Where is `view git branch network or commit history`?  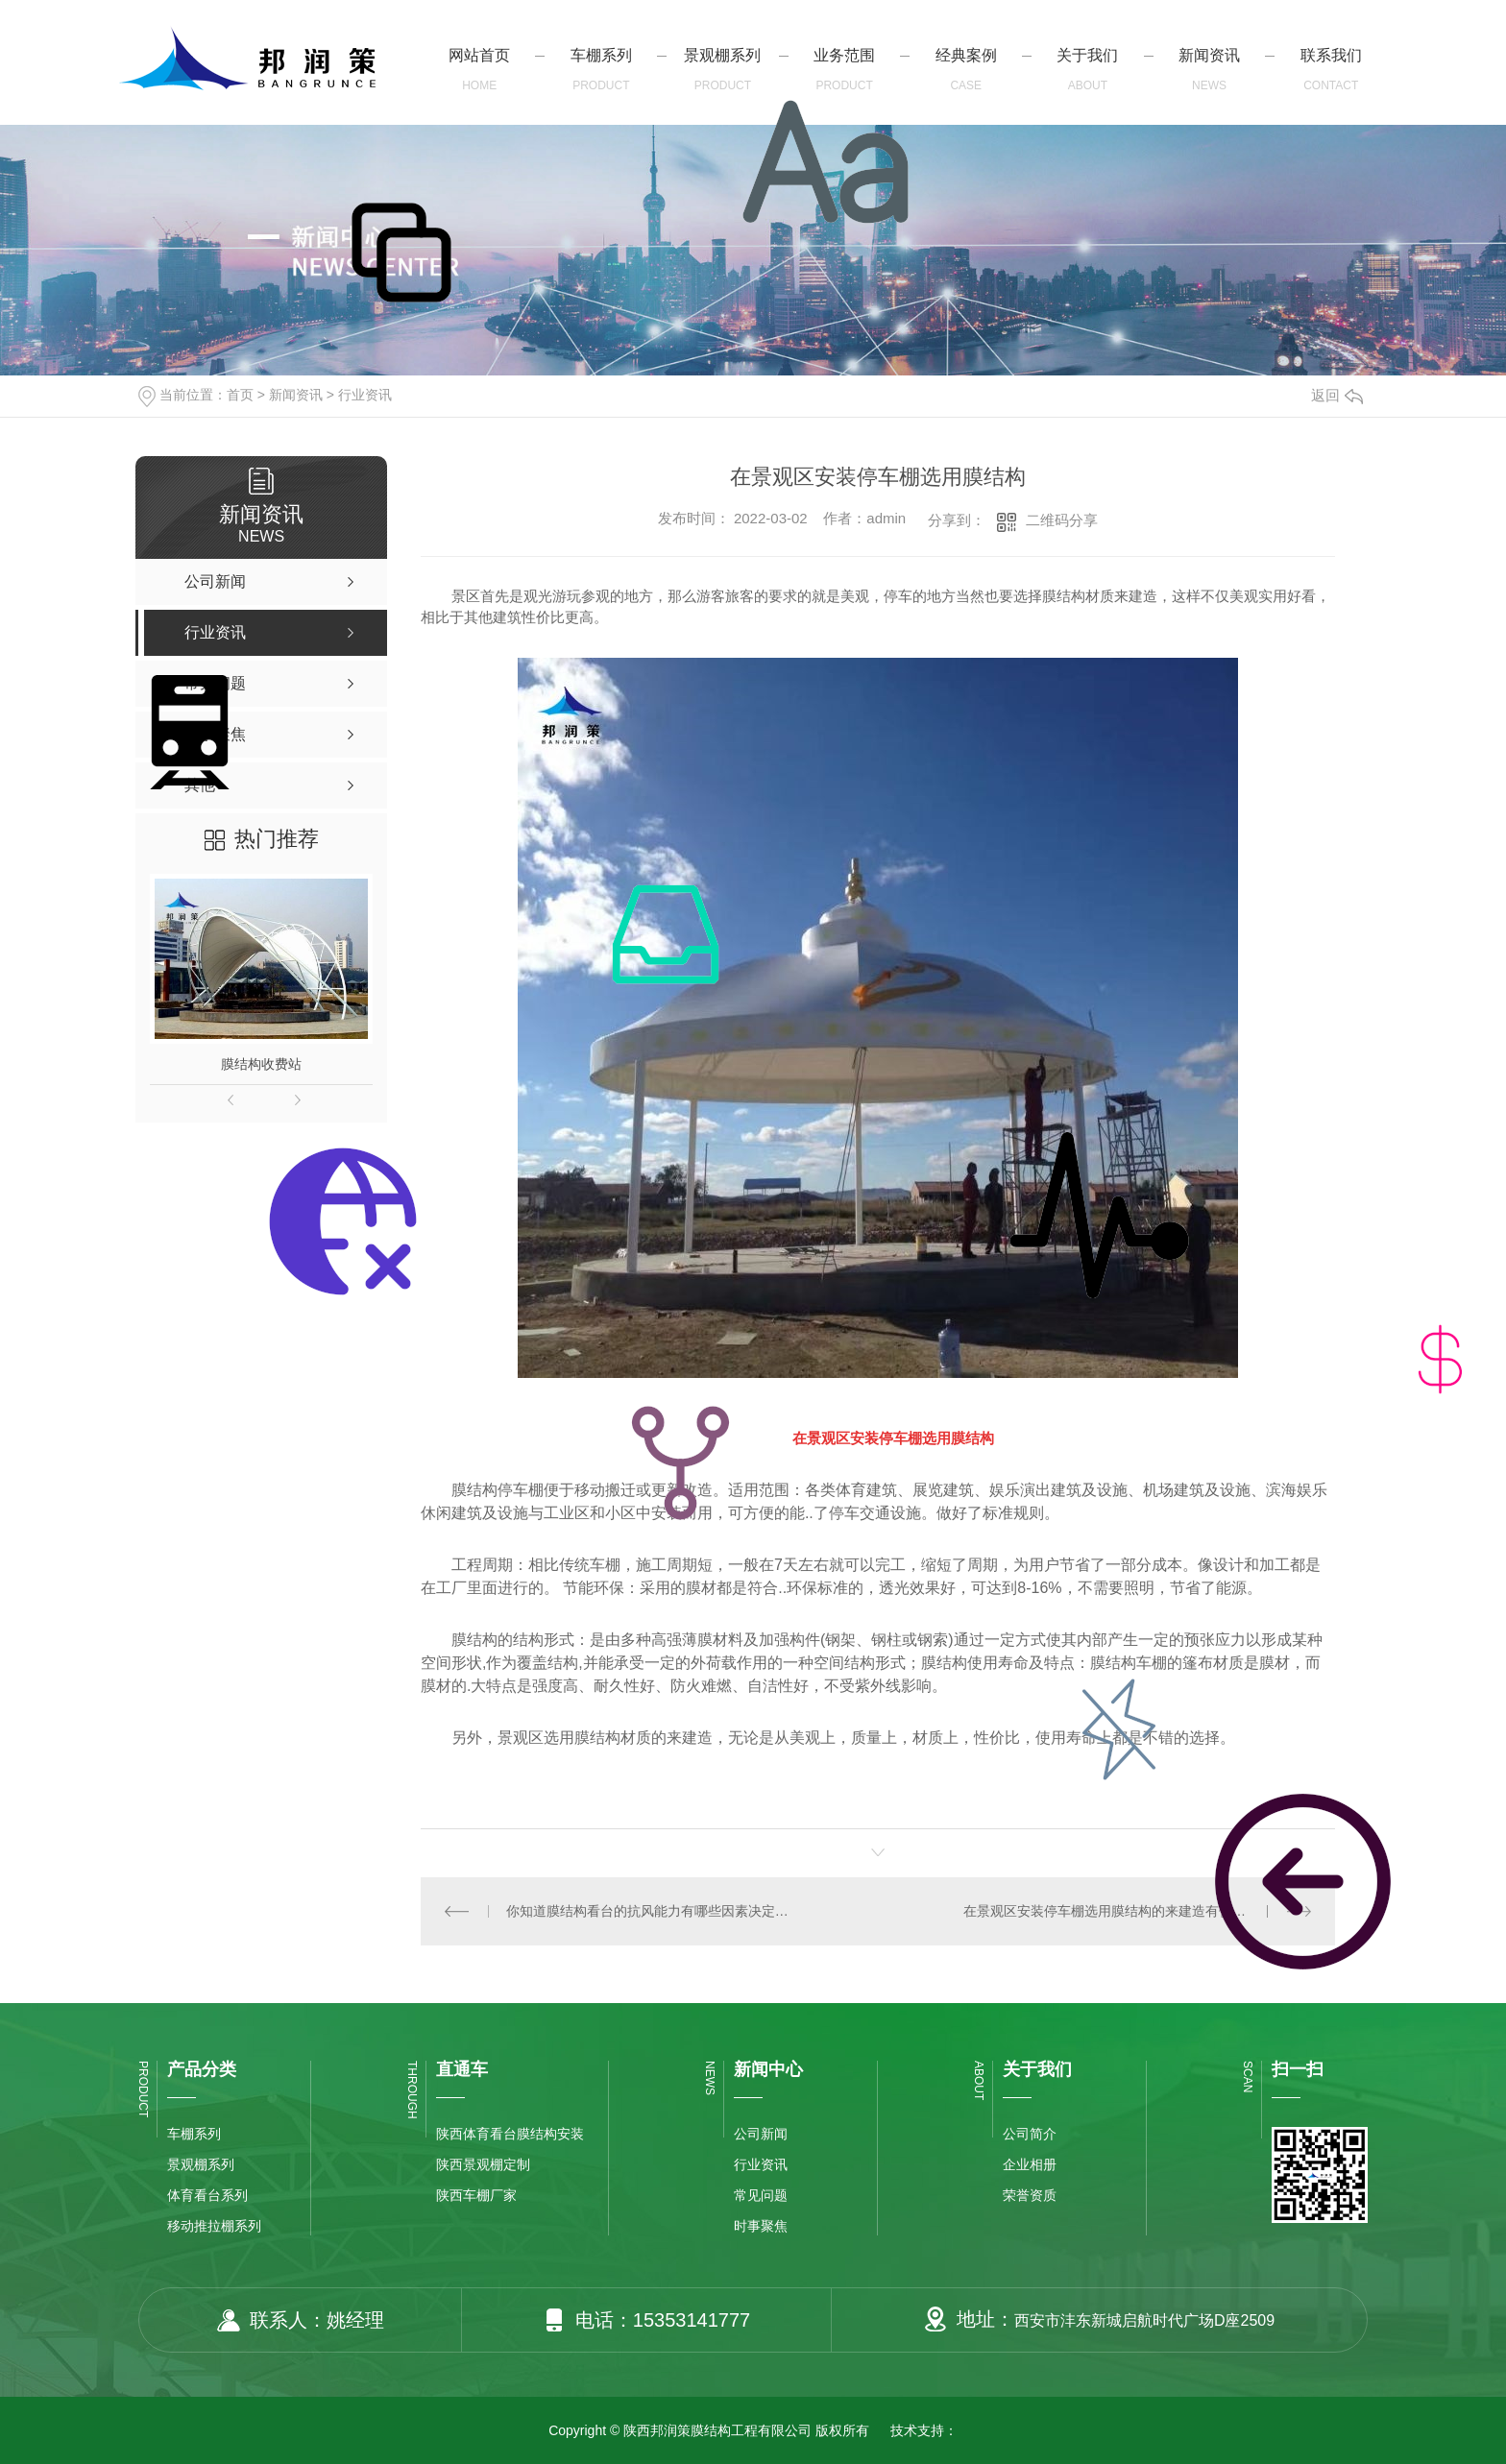 view git branch network or commit history is located at coordinates (680, 1462).